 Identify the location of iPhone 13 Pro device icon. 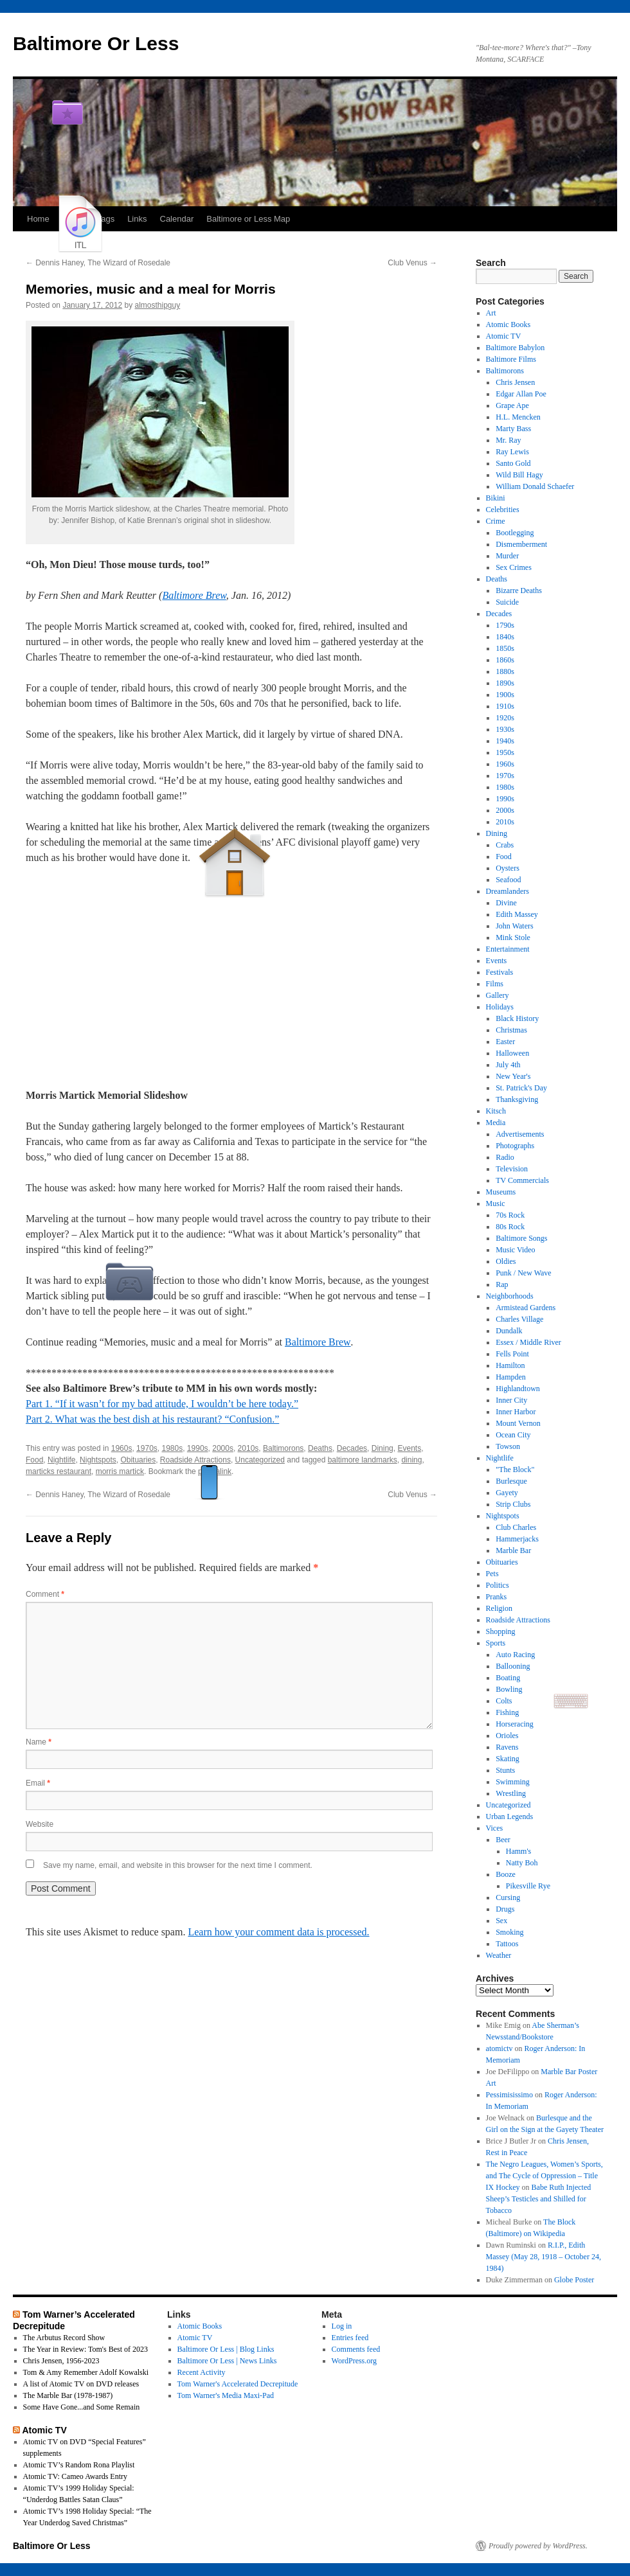
(209, 1482).